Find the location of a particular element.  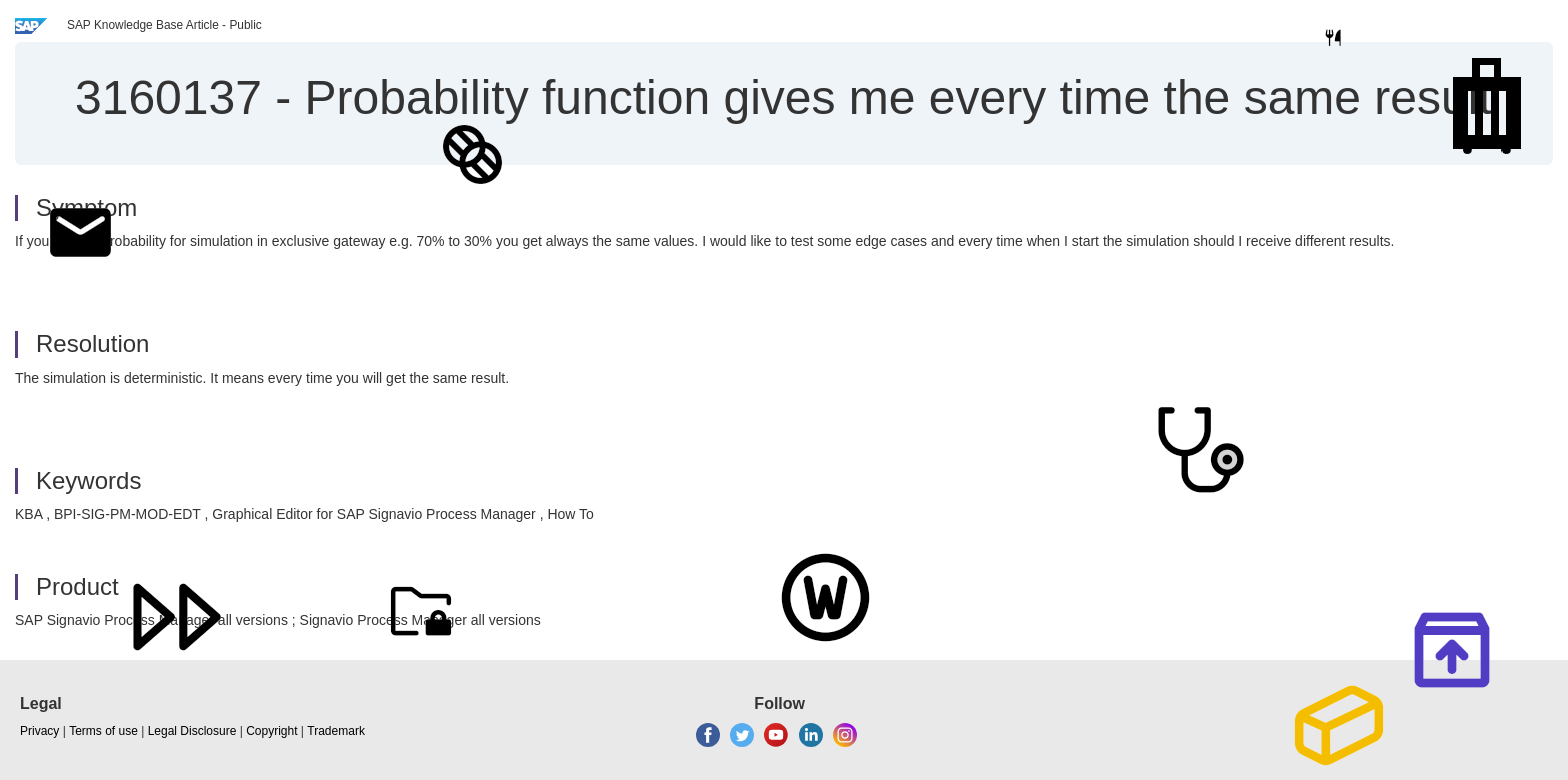

exclude overlapping items from selection is located at coordinates (472, 154).